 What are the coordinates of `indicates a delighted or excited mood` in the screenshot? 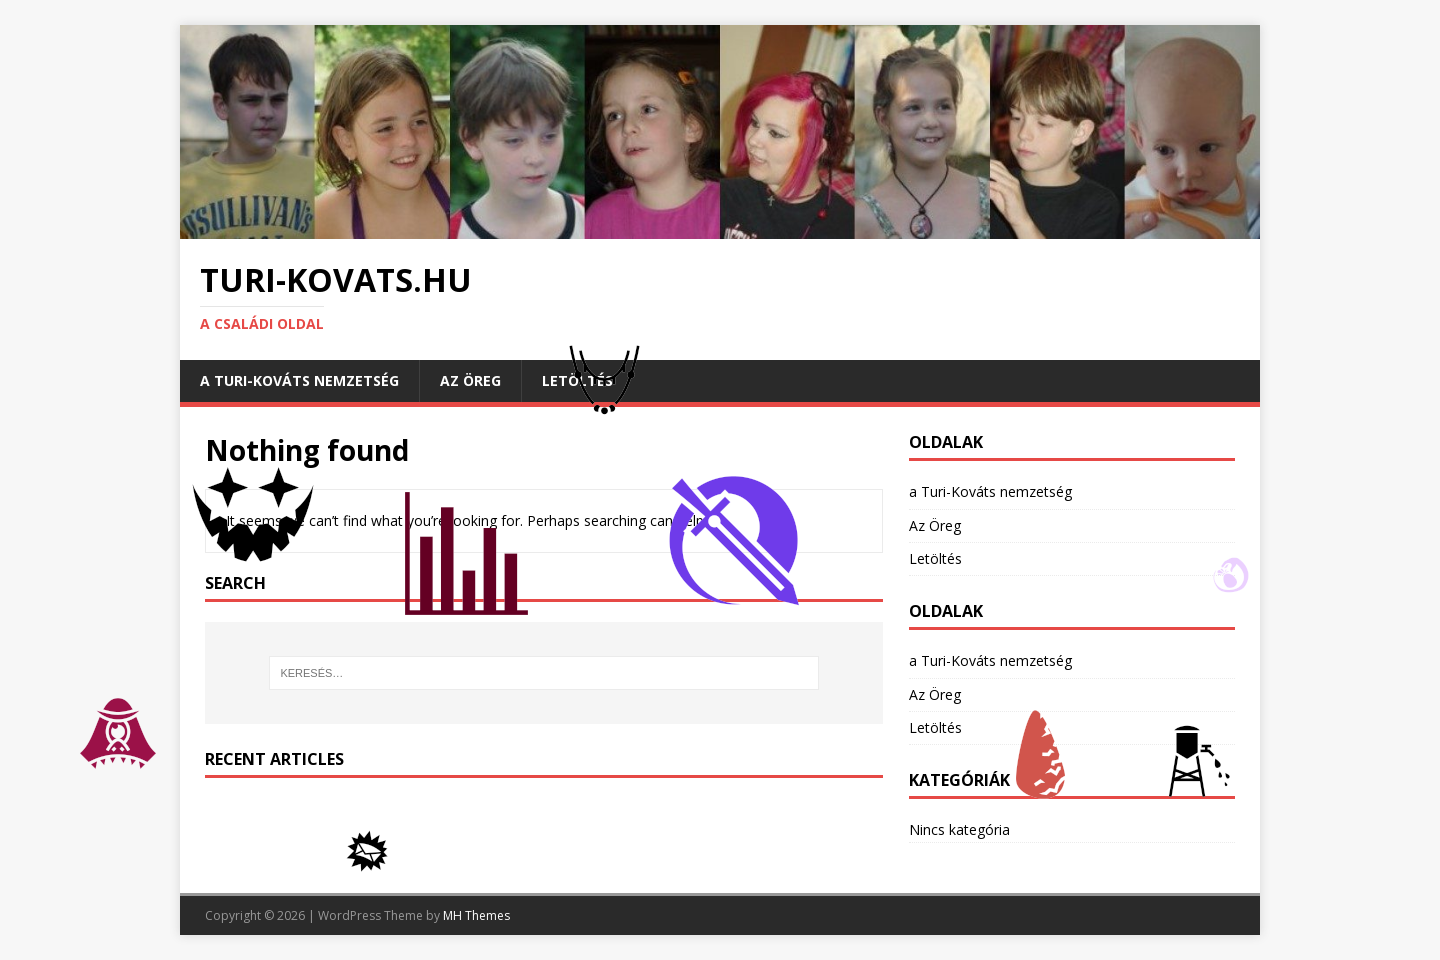 It's located at (253, 512).